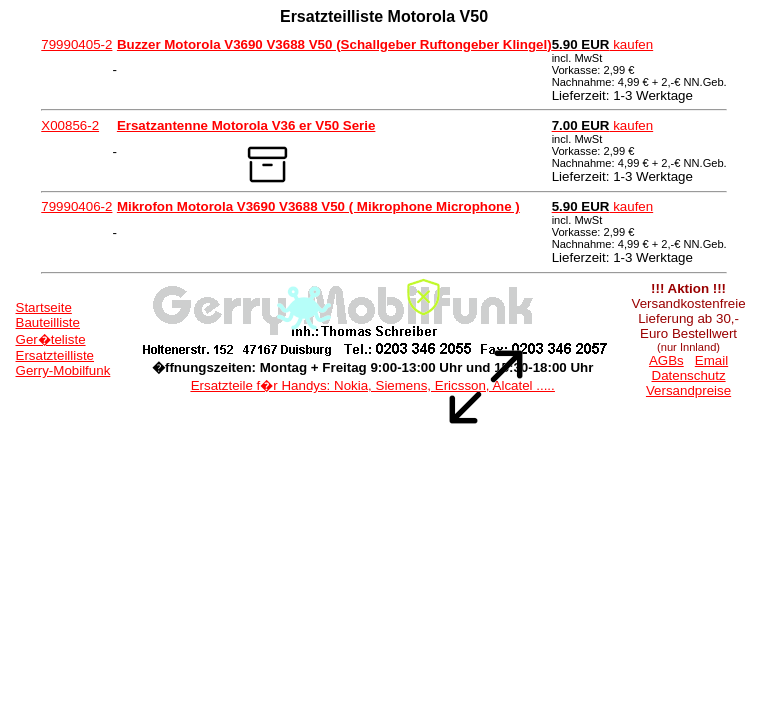 This screenshot has height=720, width=768. What do you see at coordinates (423, 297) in the screenshot?
I see `security check failed or blocked` at bounding box center [423, 297].